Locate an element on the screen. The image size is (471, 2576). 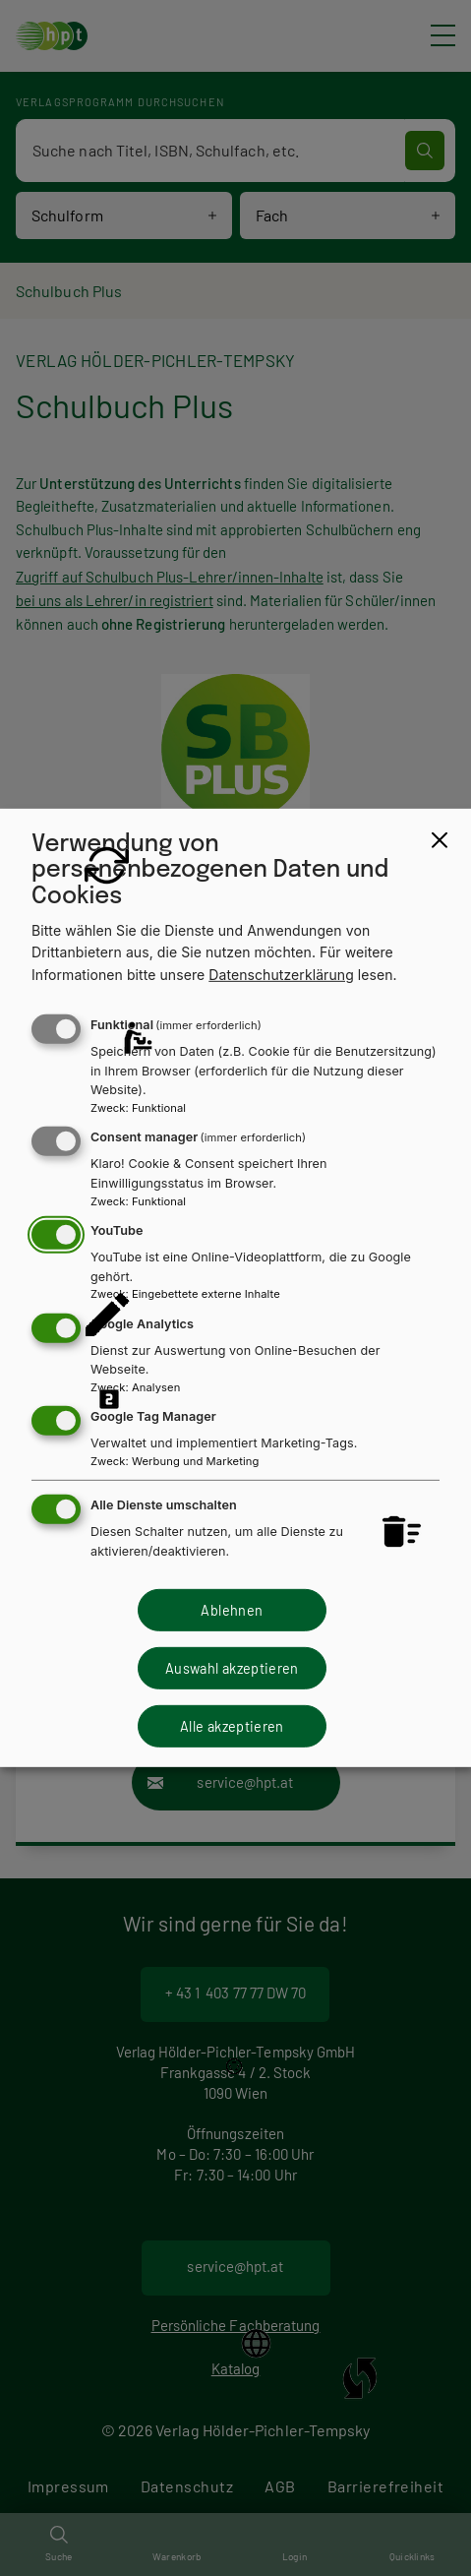
initiate wifi protected setup (WPS) connection is located at coordinates (360, 2378).